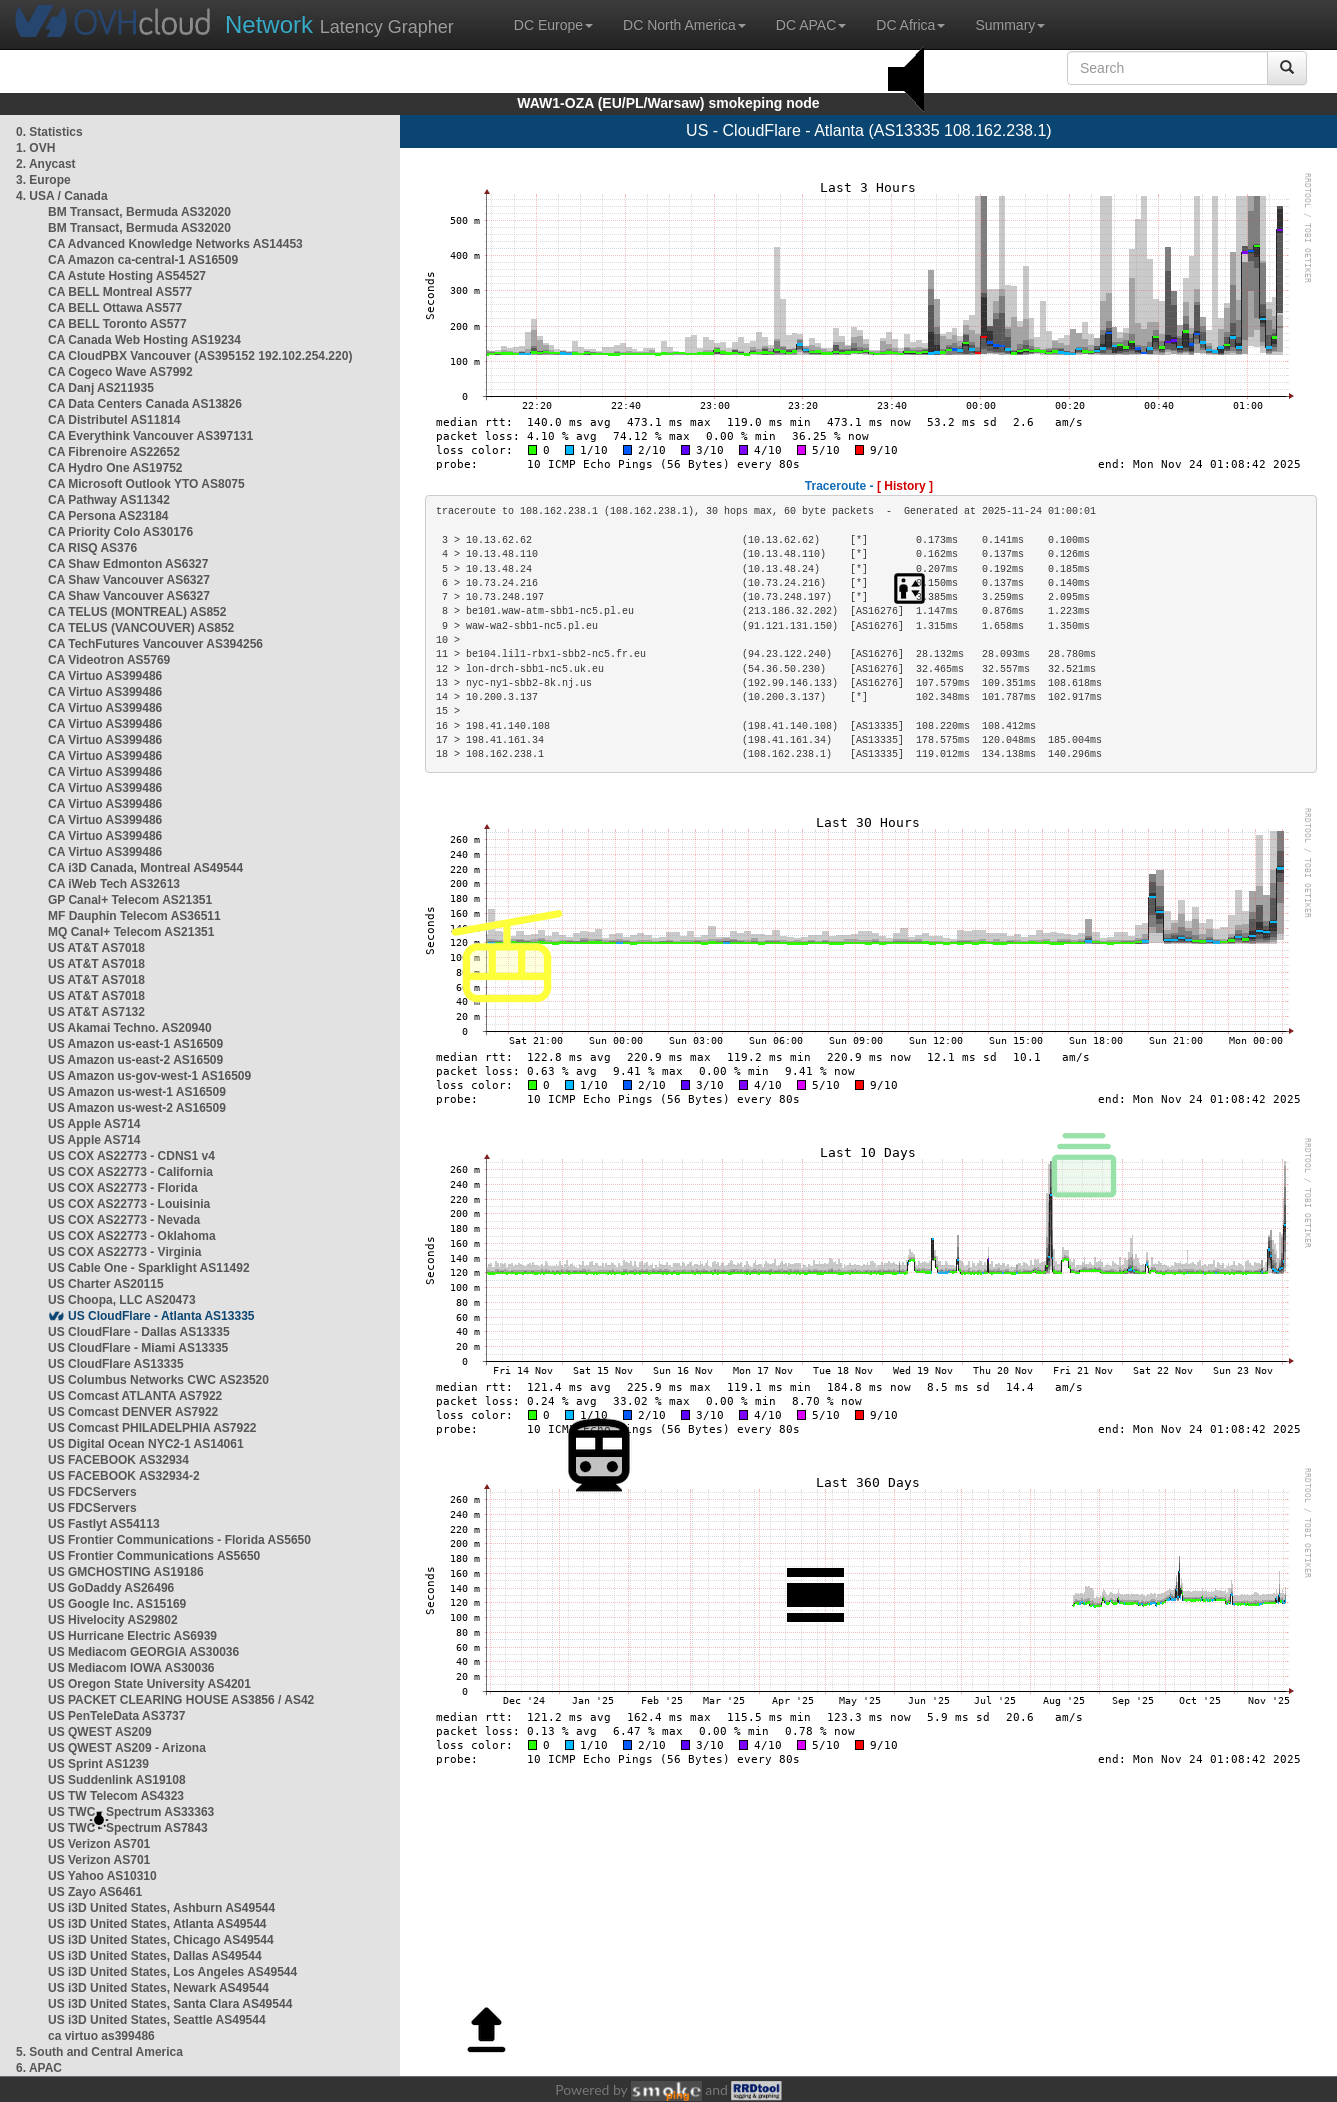  What do you see at coordinates (909, 588) in the screenshot?
I see `indicates elevator access or location` at bounding box center [909, 588].